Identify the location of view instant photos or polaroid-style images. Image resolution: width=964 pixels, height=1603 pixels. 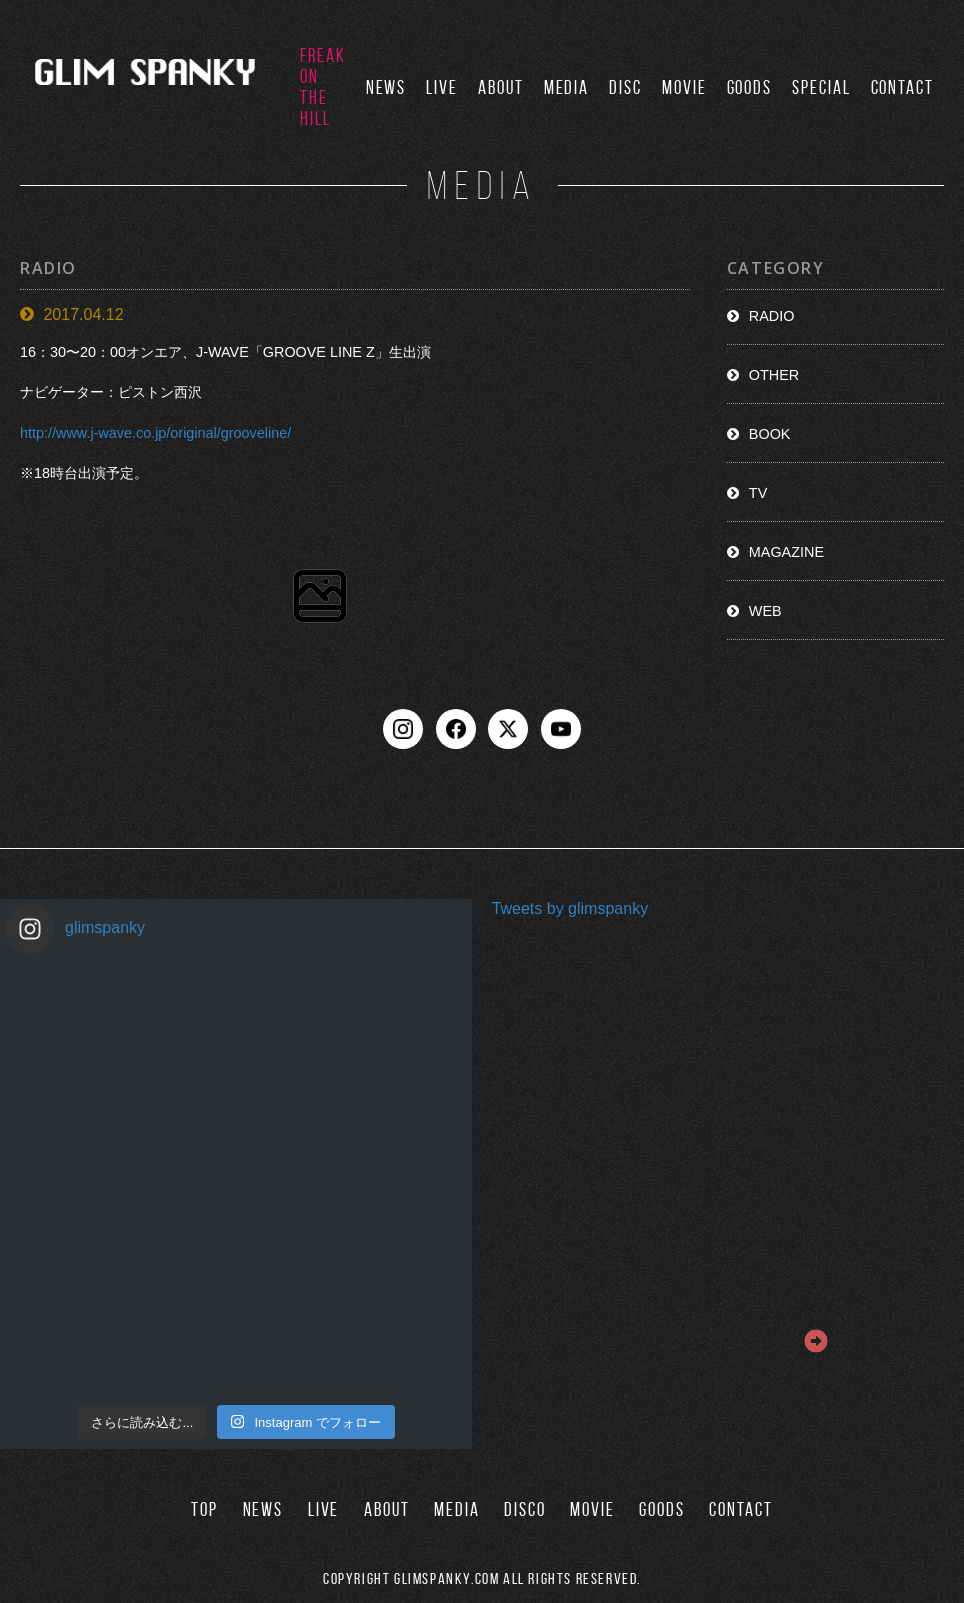
(320, 596).